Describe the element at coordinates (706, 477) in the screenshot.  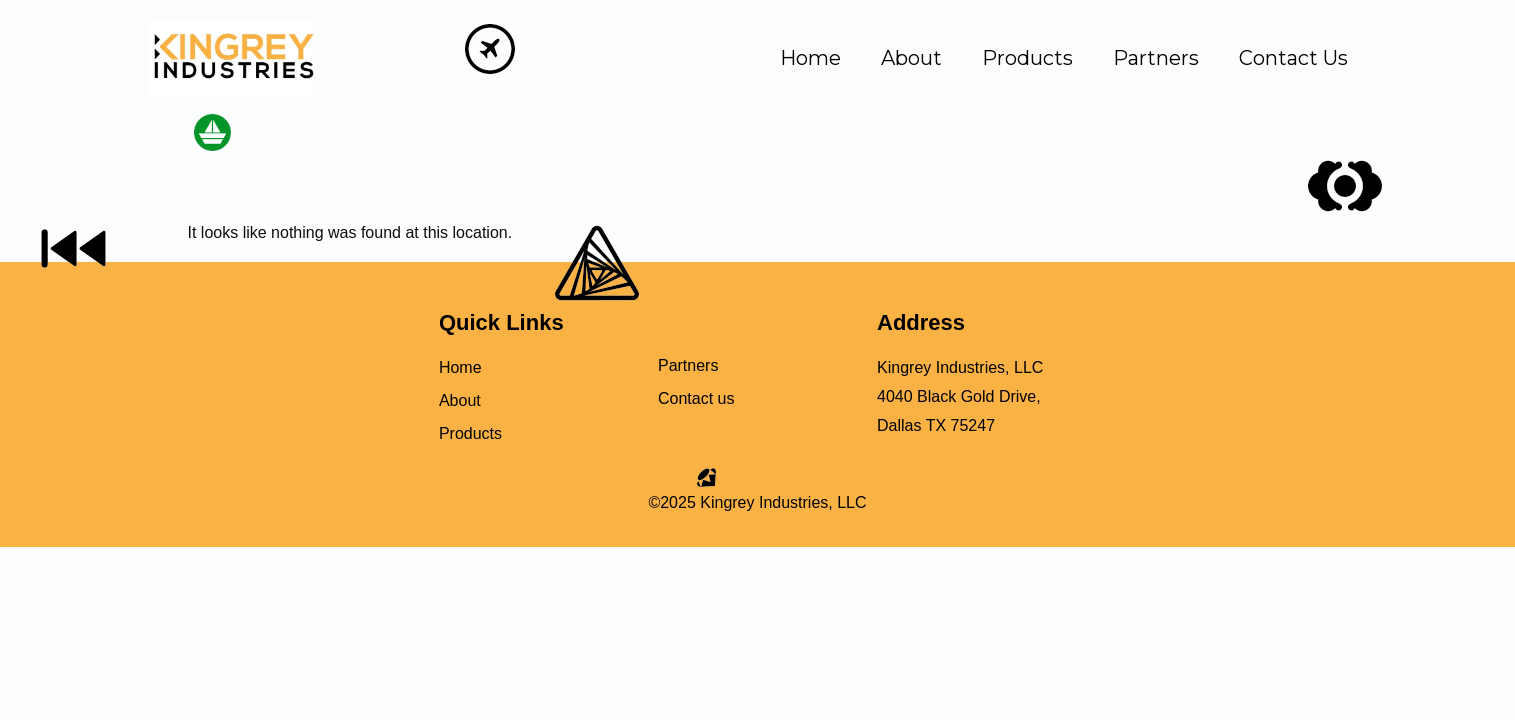
I see `ruby programming language logo` at that location.